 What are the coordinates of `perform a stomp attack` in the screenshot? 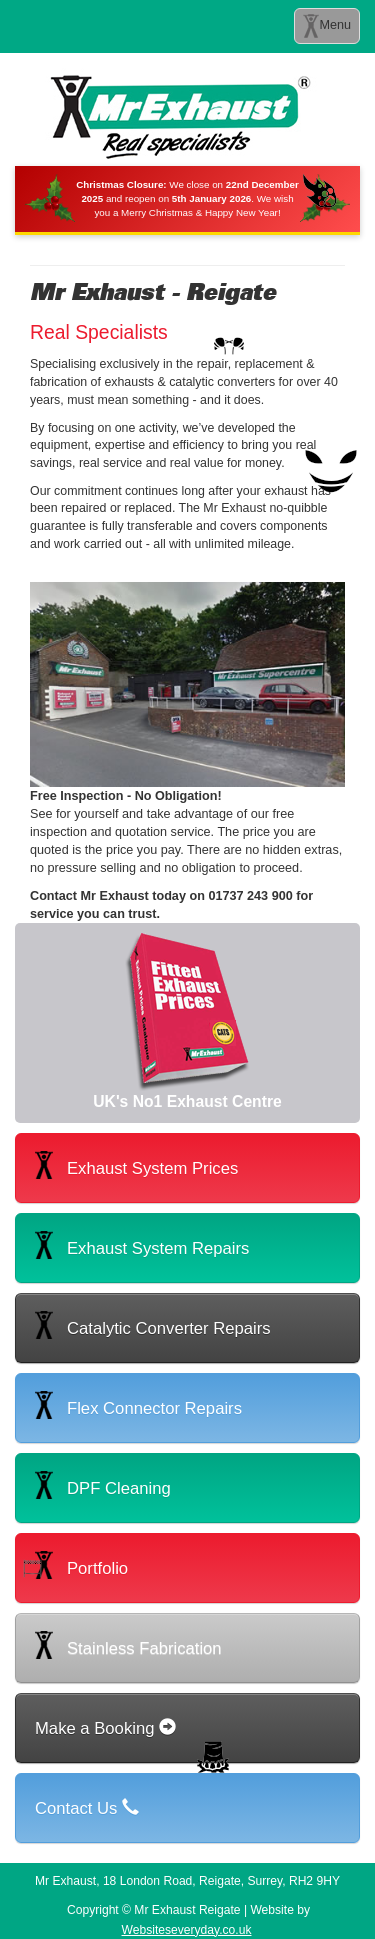 It's located at (213, 1757).